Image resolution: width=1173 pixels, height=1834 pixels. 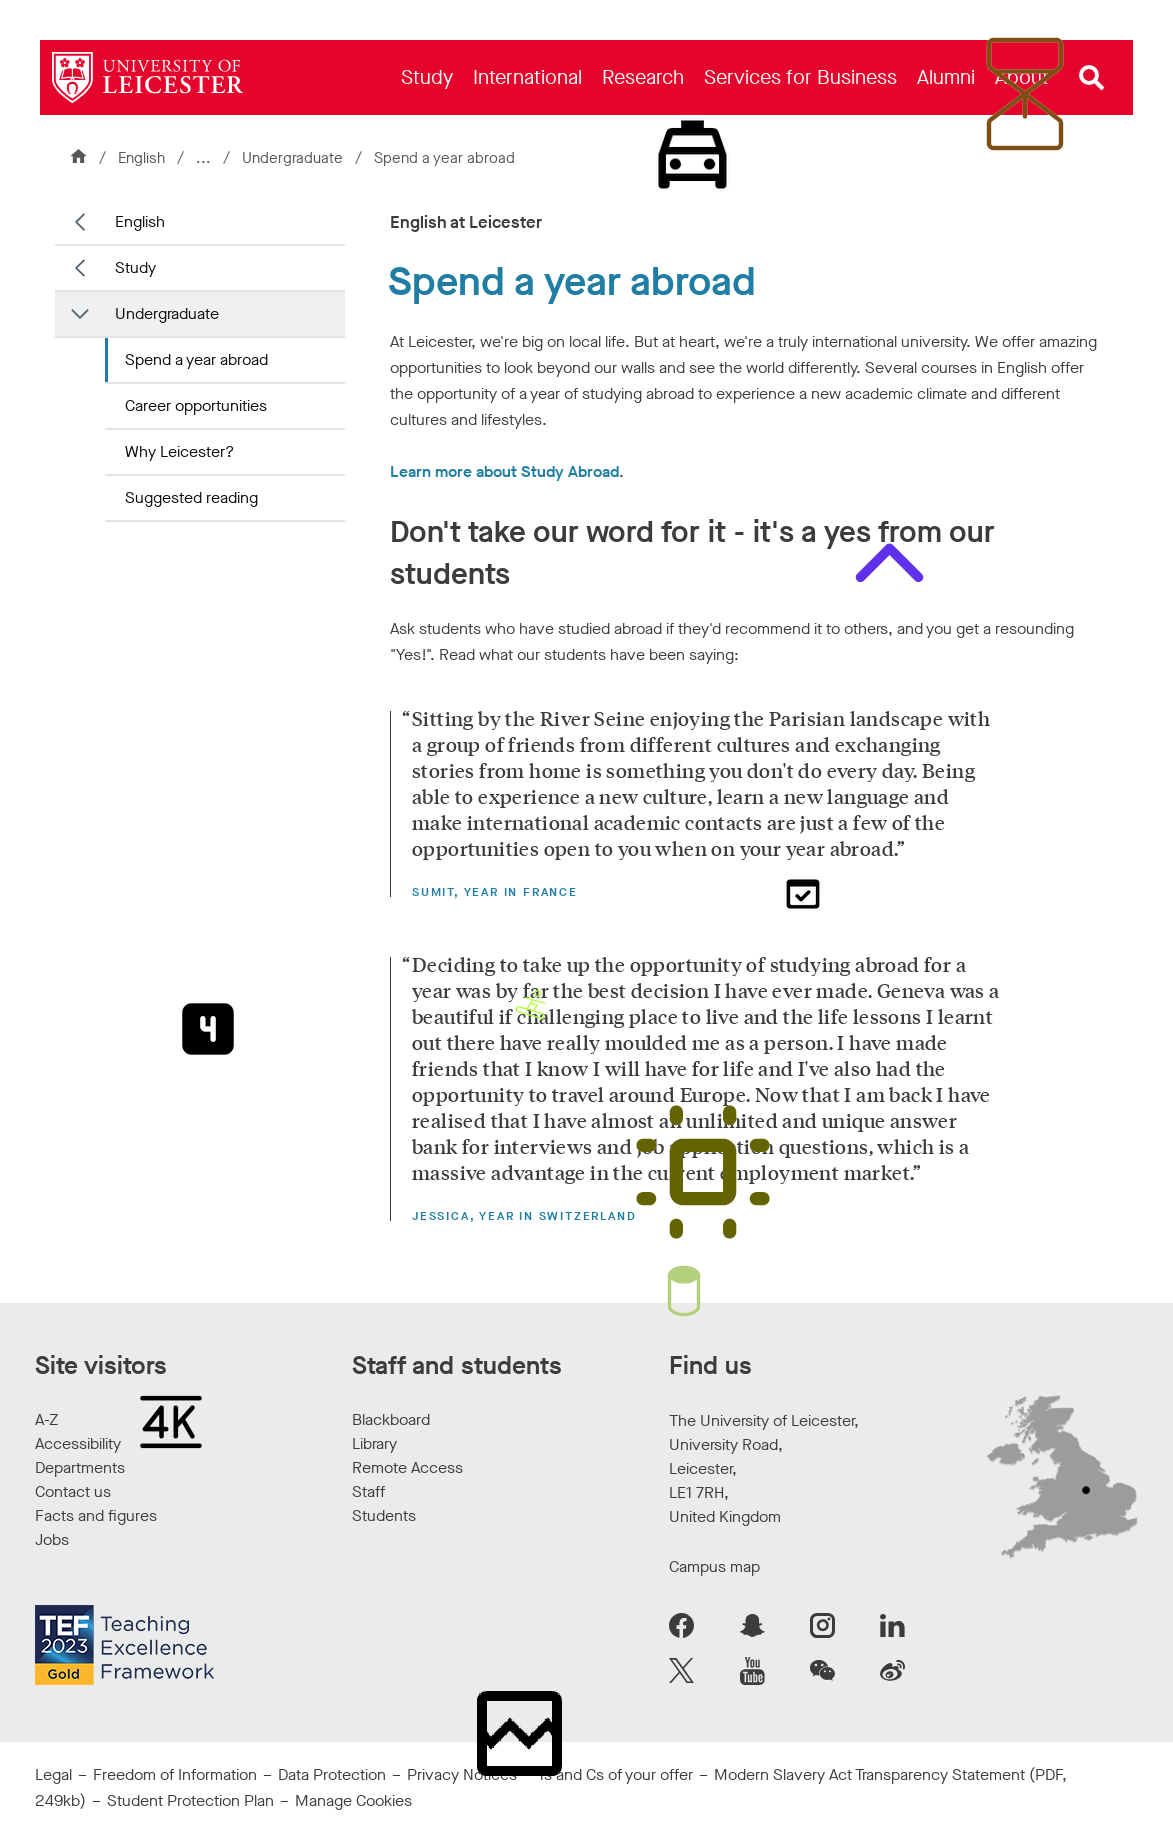 I want to click on domain verification complete, so click(x=803, y=894).